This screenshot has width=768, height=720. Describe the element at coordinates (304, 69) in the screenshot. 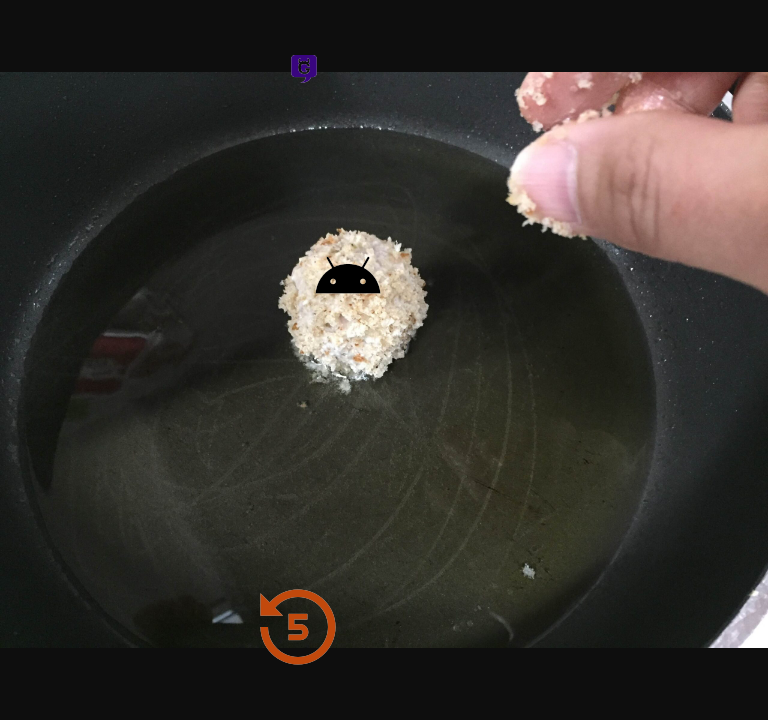

I see `link to GNU Social profile` at that location.